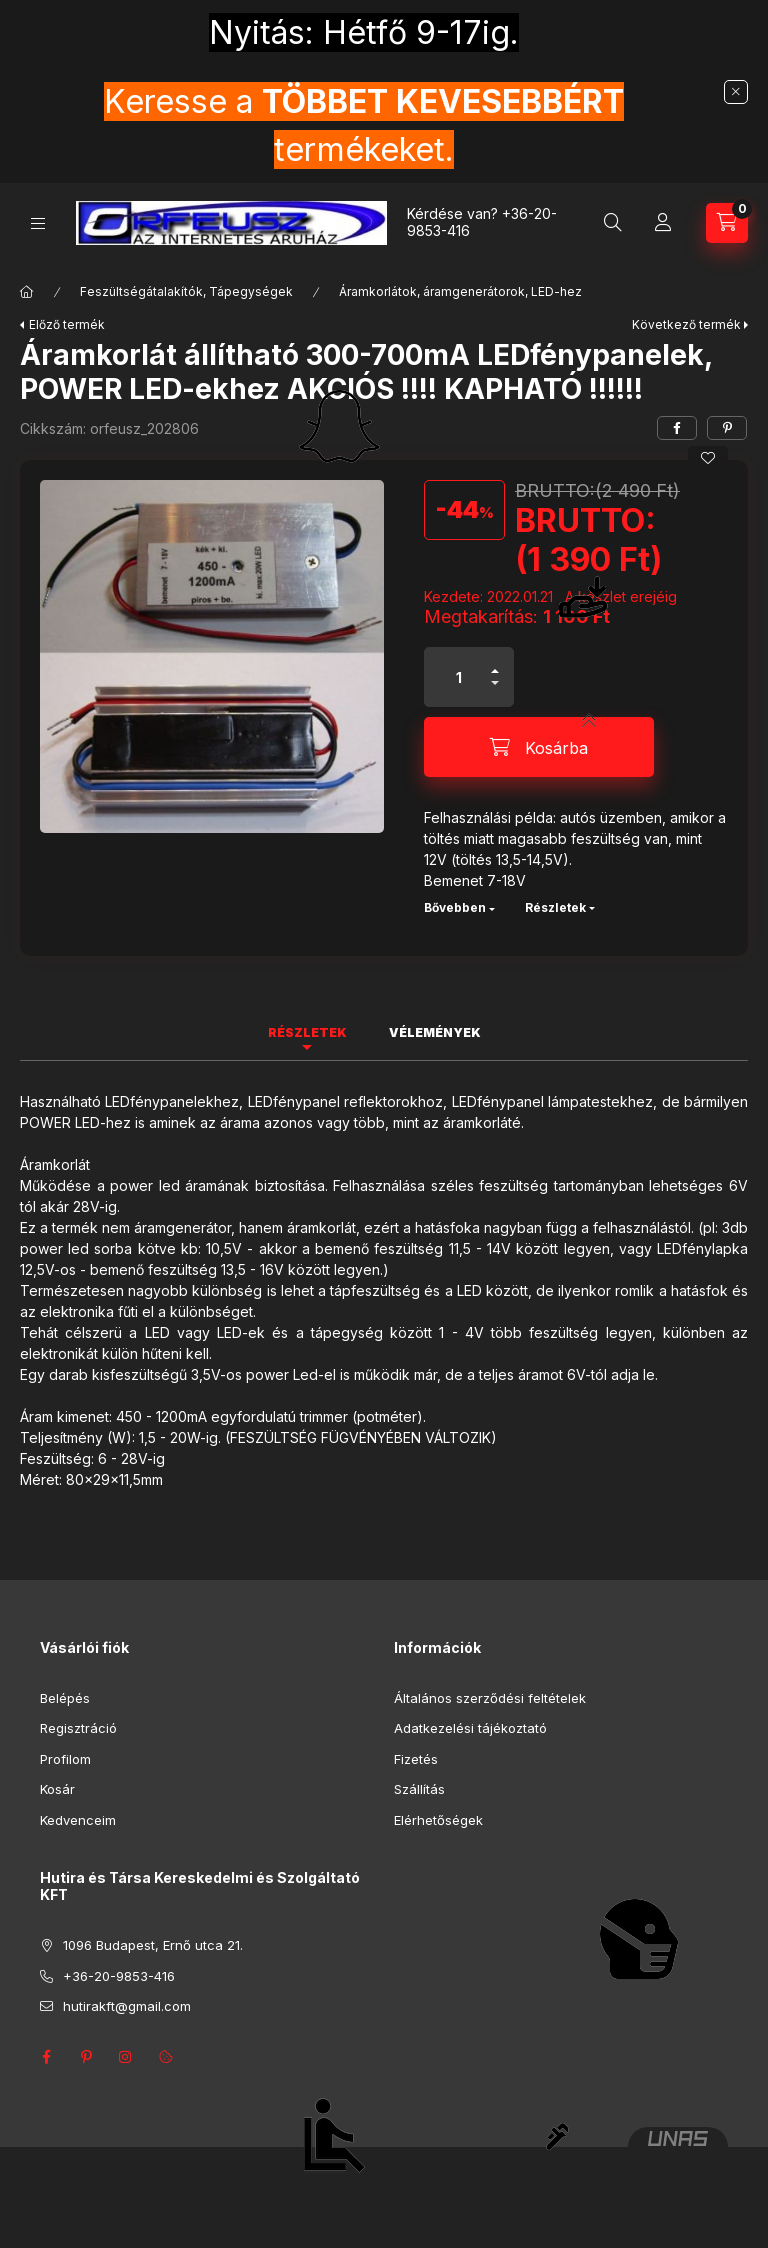  What do you see at coordinates (589, 721) in the screenshot?
I see `scroll to top of page` at bounding box center [589, 721].